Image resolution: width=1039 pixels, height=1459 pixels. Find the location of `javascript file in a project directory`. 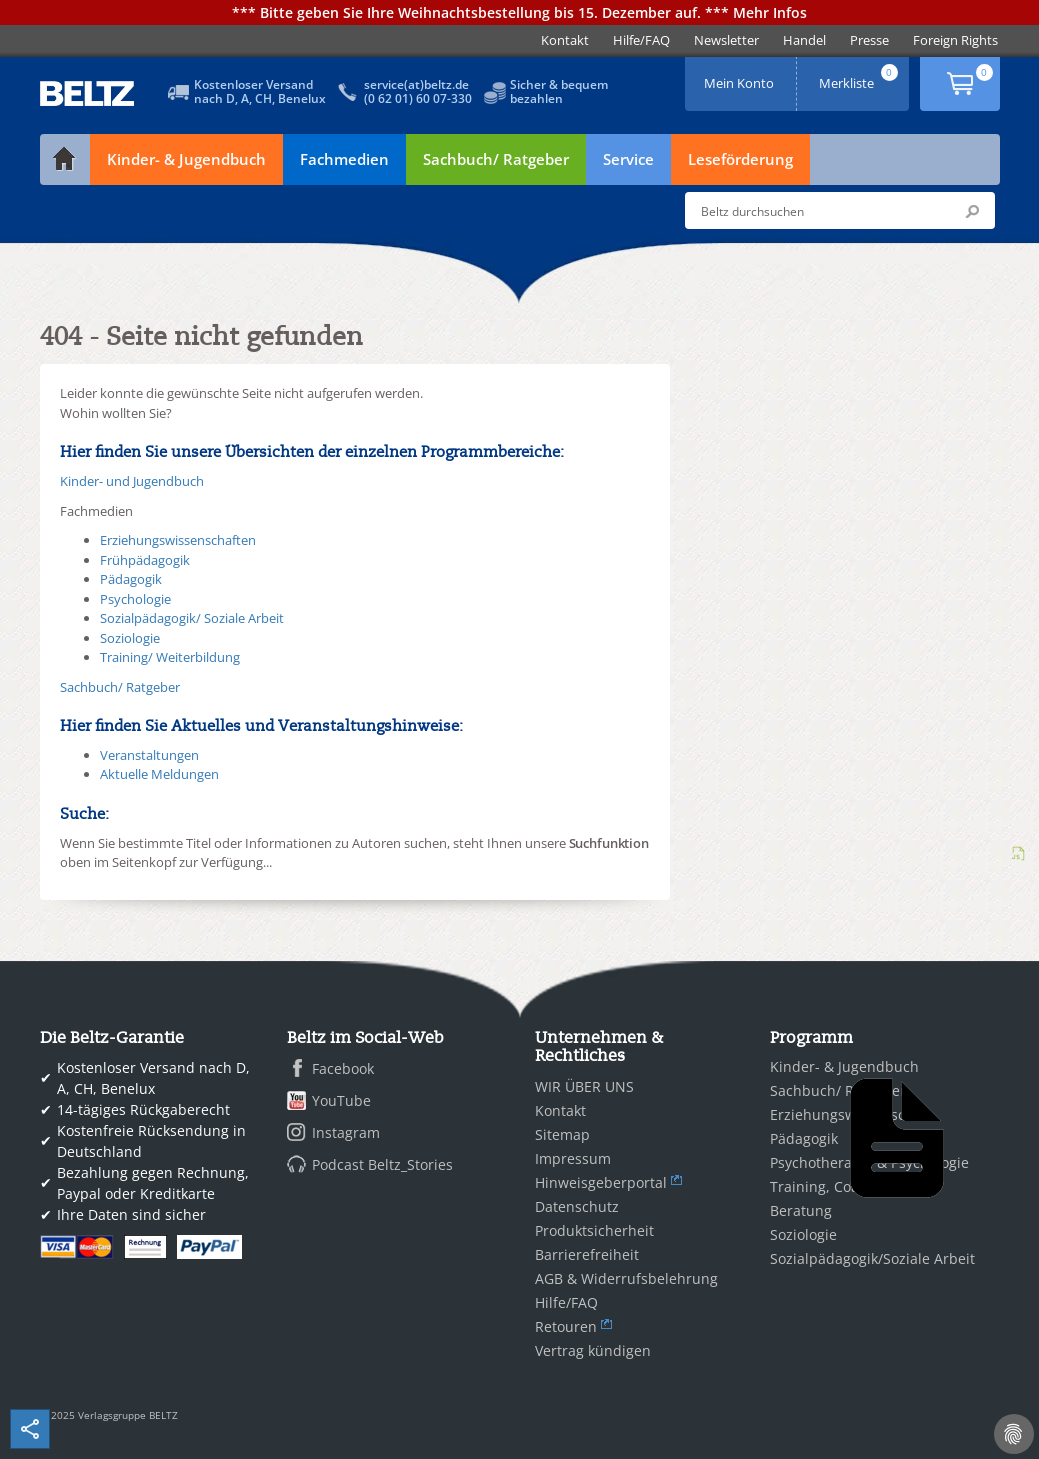

javascript file in a project directory is located at coordinates (1018, 853).